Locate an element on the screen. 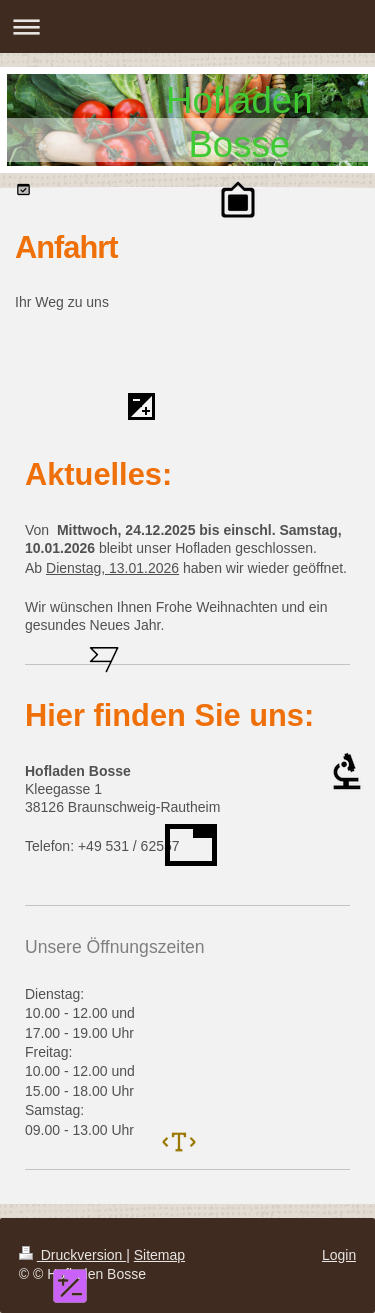 The width and height of the screenshot is (375, 1313). indicates a verified domain or website is located at coordinates (23, 189).